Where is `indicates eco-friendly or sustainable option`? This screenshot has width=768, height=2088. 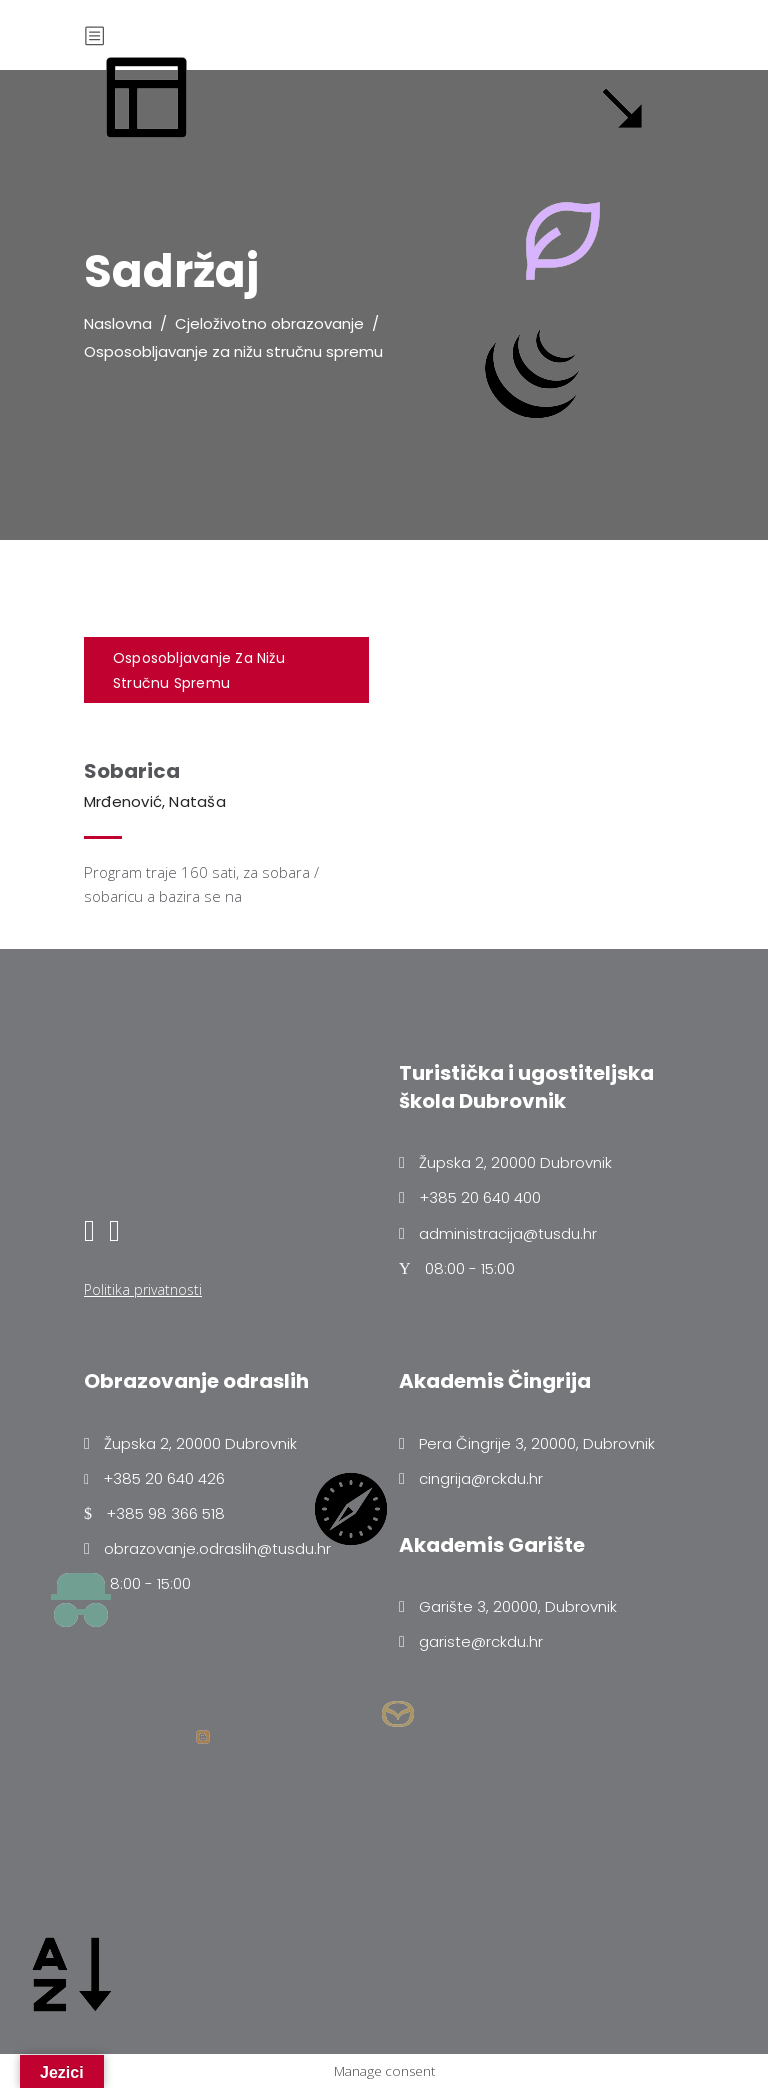
indicates eco-friendly or sustainable option is located at coordinates (563, 239).